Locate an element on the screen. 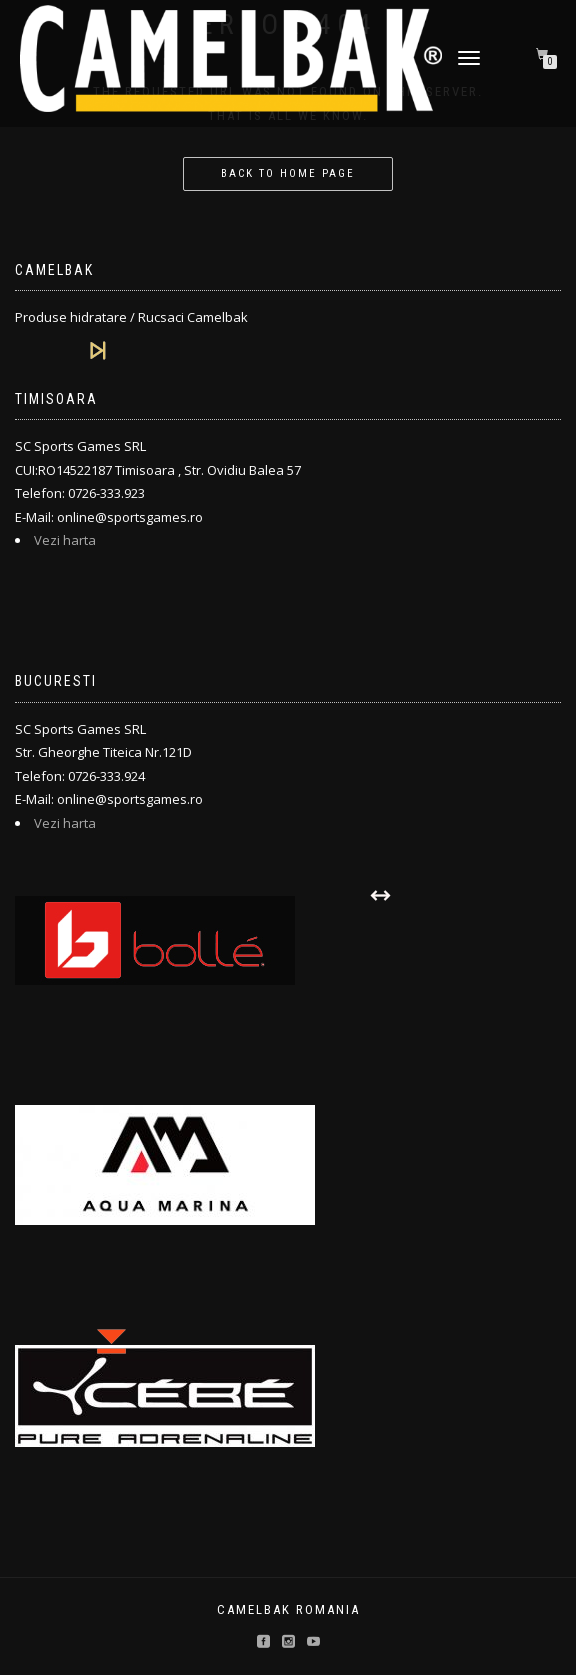 This screenshot has width=576, height=1675. skip to bottom of page or list is located at coordinates (111, 1341).